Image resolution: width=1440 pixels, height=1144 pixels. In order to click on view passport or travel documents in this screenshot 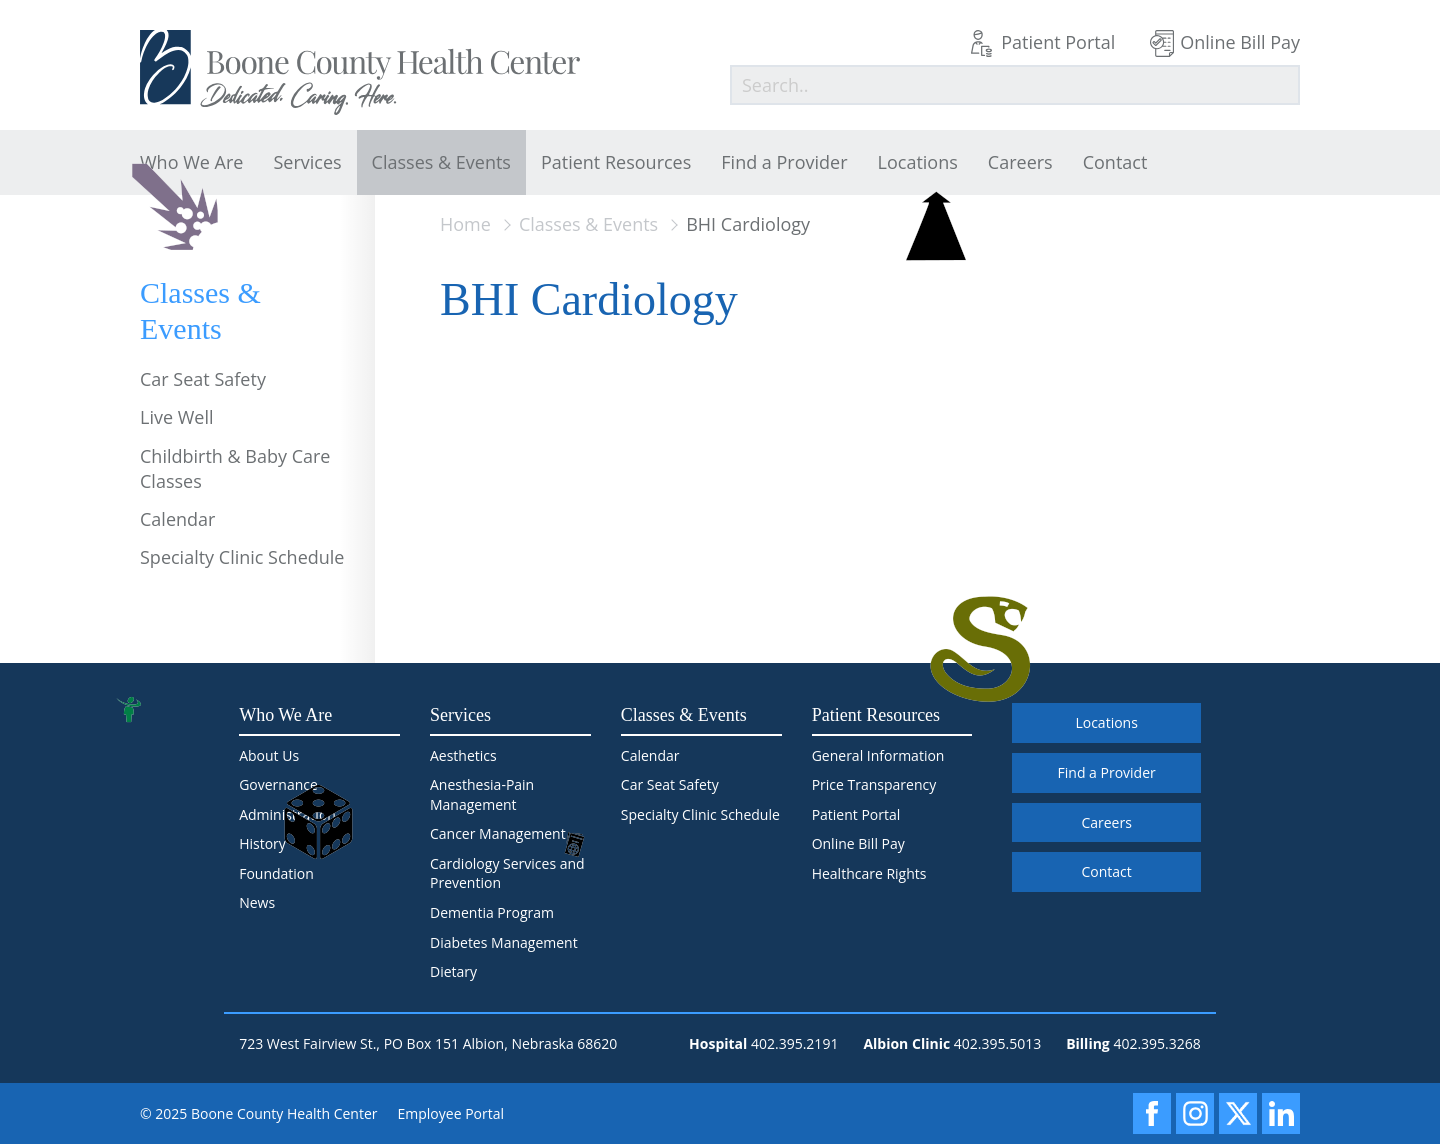, I will do `click(574, 844)`.